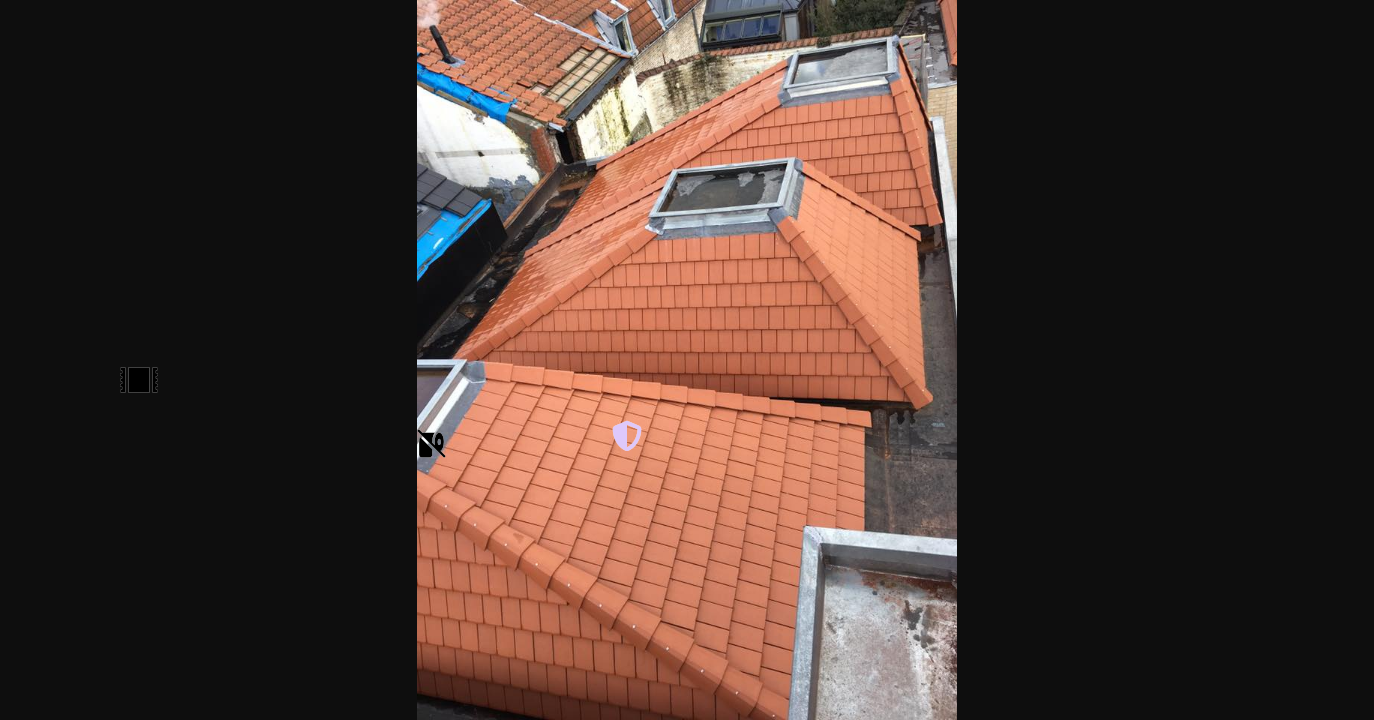  I want to click on view rug or carpet products, so click(139, 380).